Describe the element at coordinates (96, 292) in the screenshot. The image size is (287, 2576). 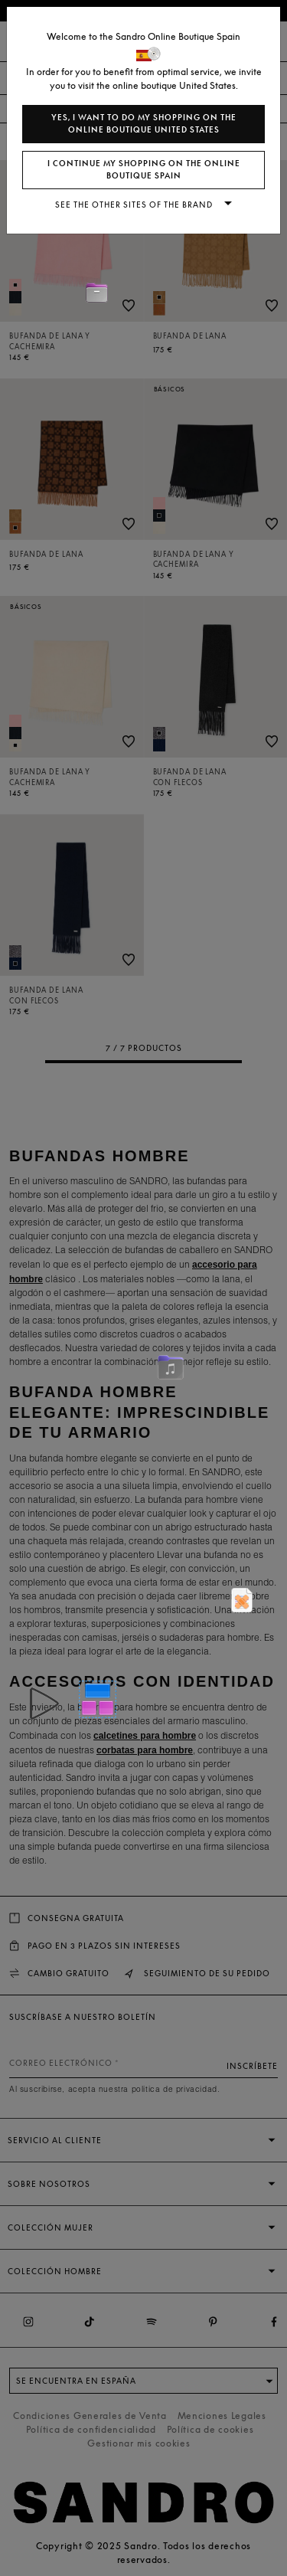
I see `open the file manager application` at that location.